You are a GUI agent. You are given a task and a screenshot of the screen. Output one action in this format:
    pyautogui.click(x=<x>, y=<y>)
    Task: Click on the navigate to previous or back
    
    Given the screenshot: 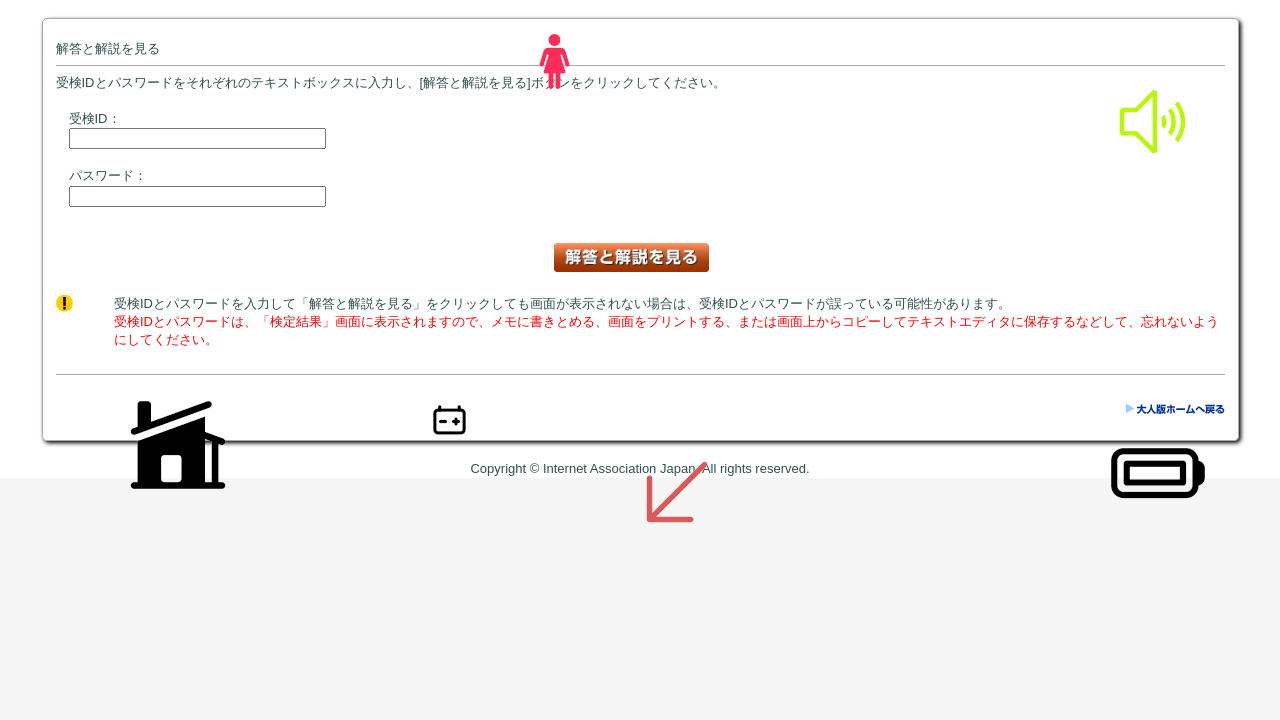 What is the action you would take?
    pyautogui.click(x=677, y=492)
    